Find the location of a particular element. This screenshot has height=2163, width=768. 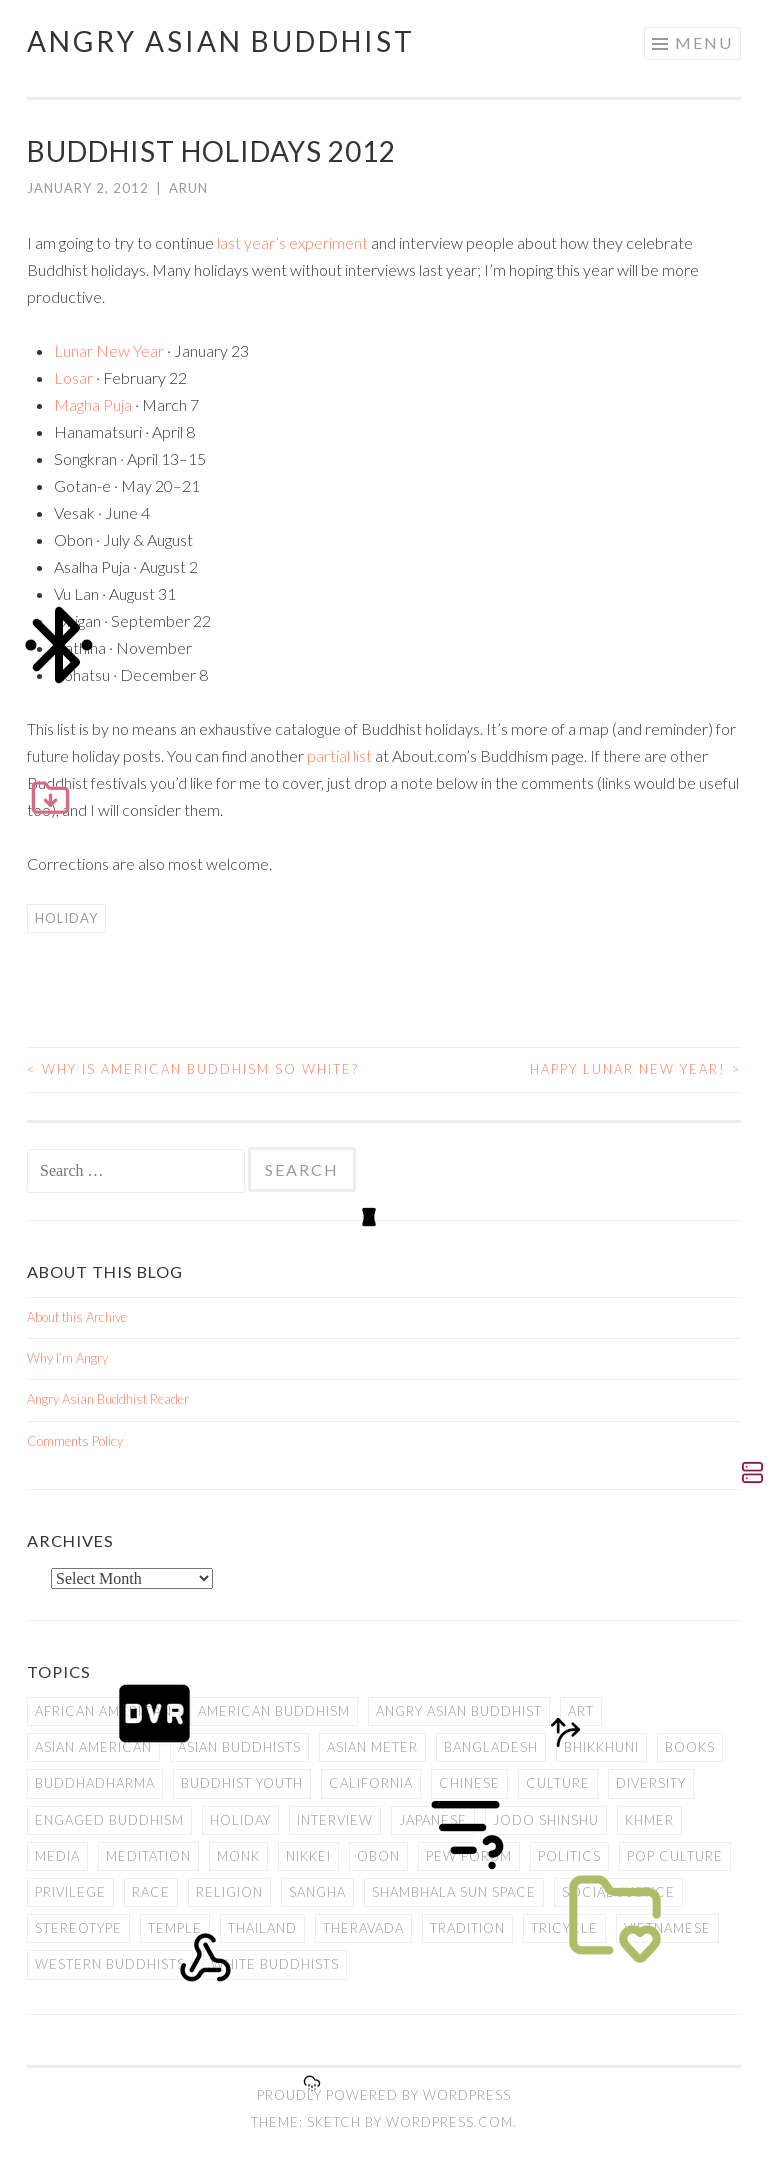

take the exit or turn right ahead is located at coordinates (565, 1732).